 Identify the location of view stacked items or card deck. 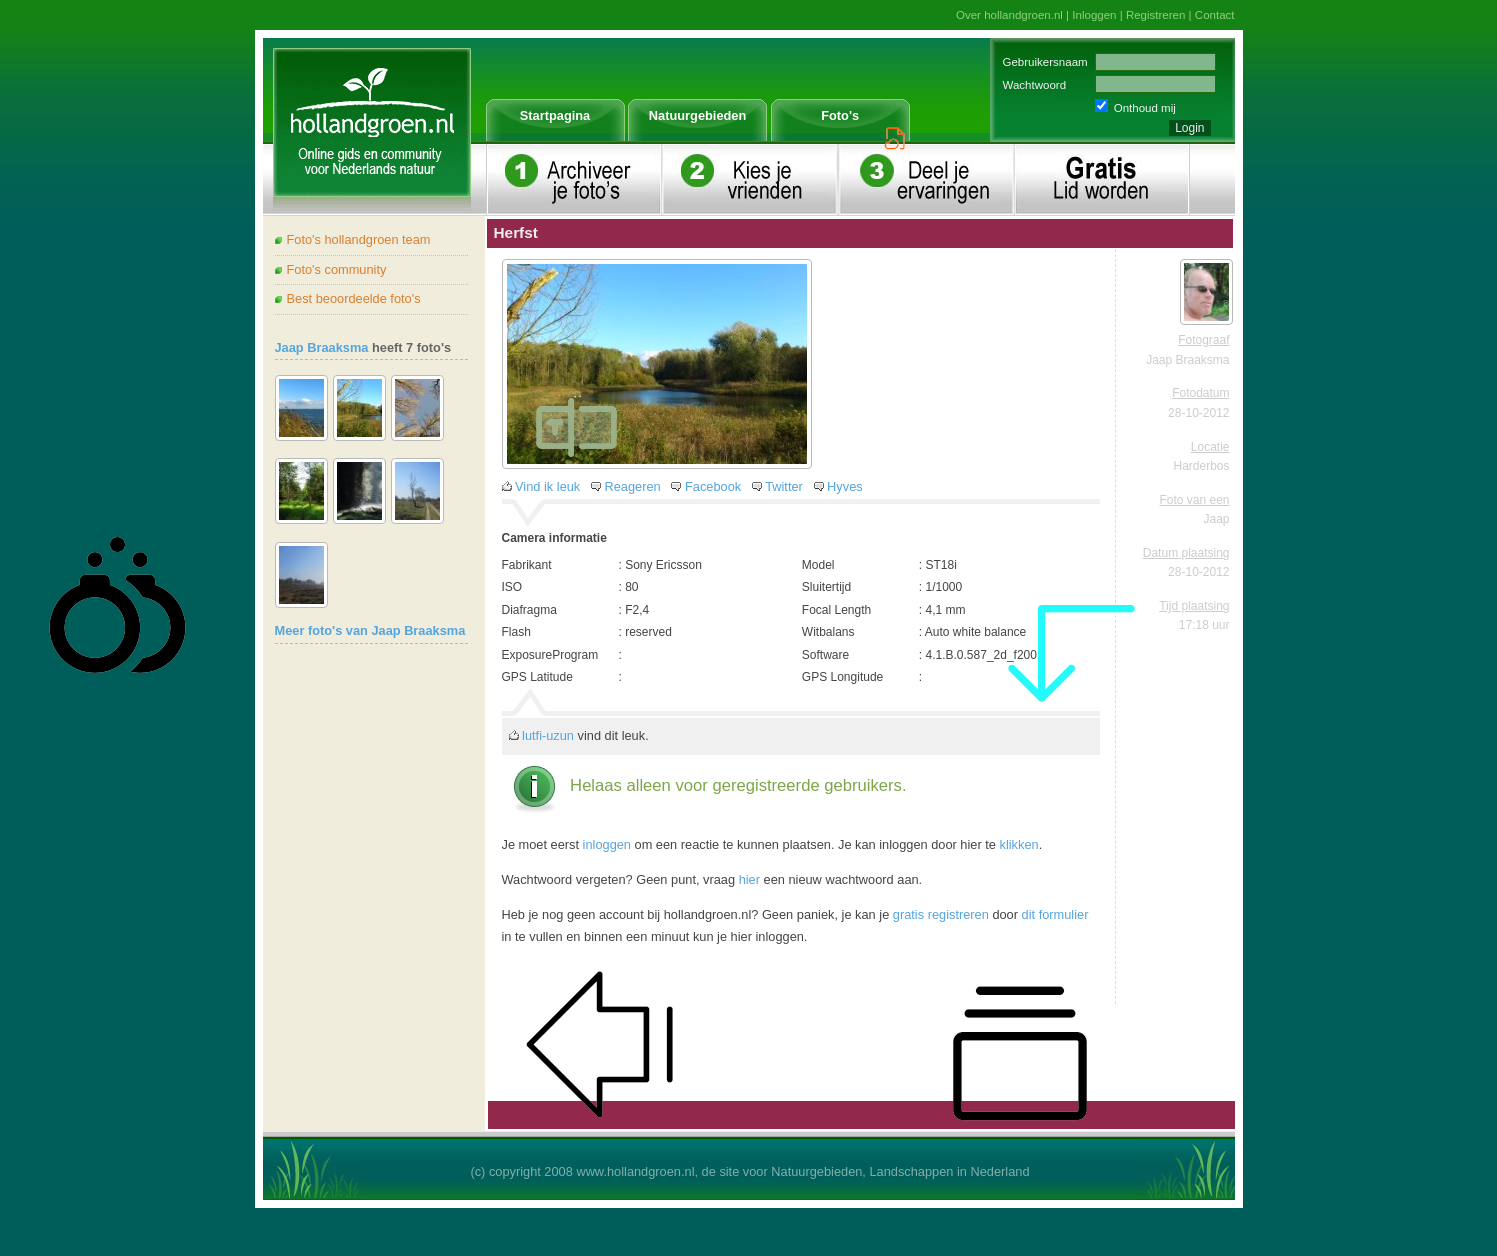
(1020, 1059).